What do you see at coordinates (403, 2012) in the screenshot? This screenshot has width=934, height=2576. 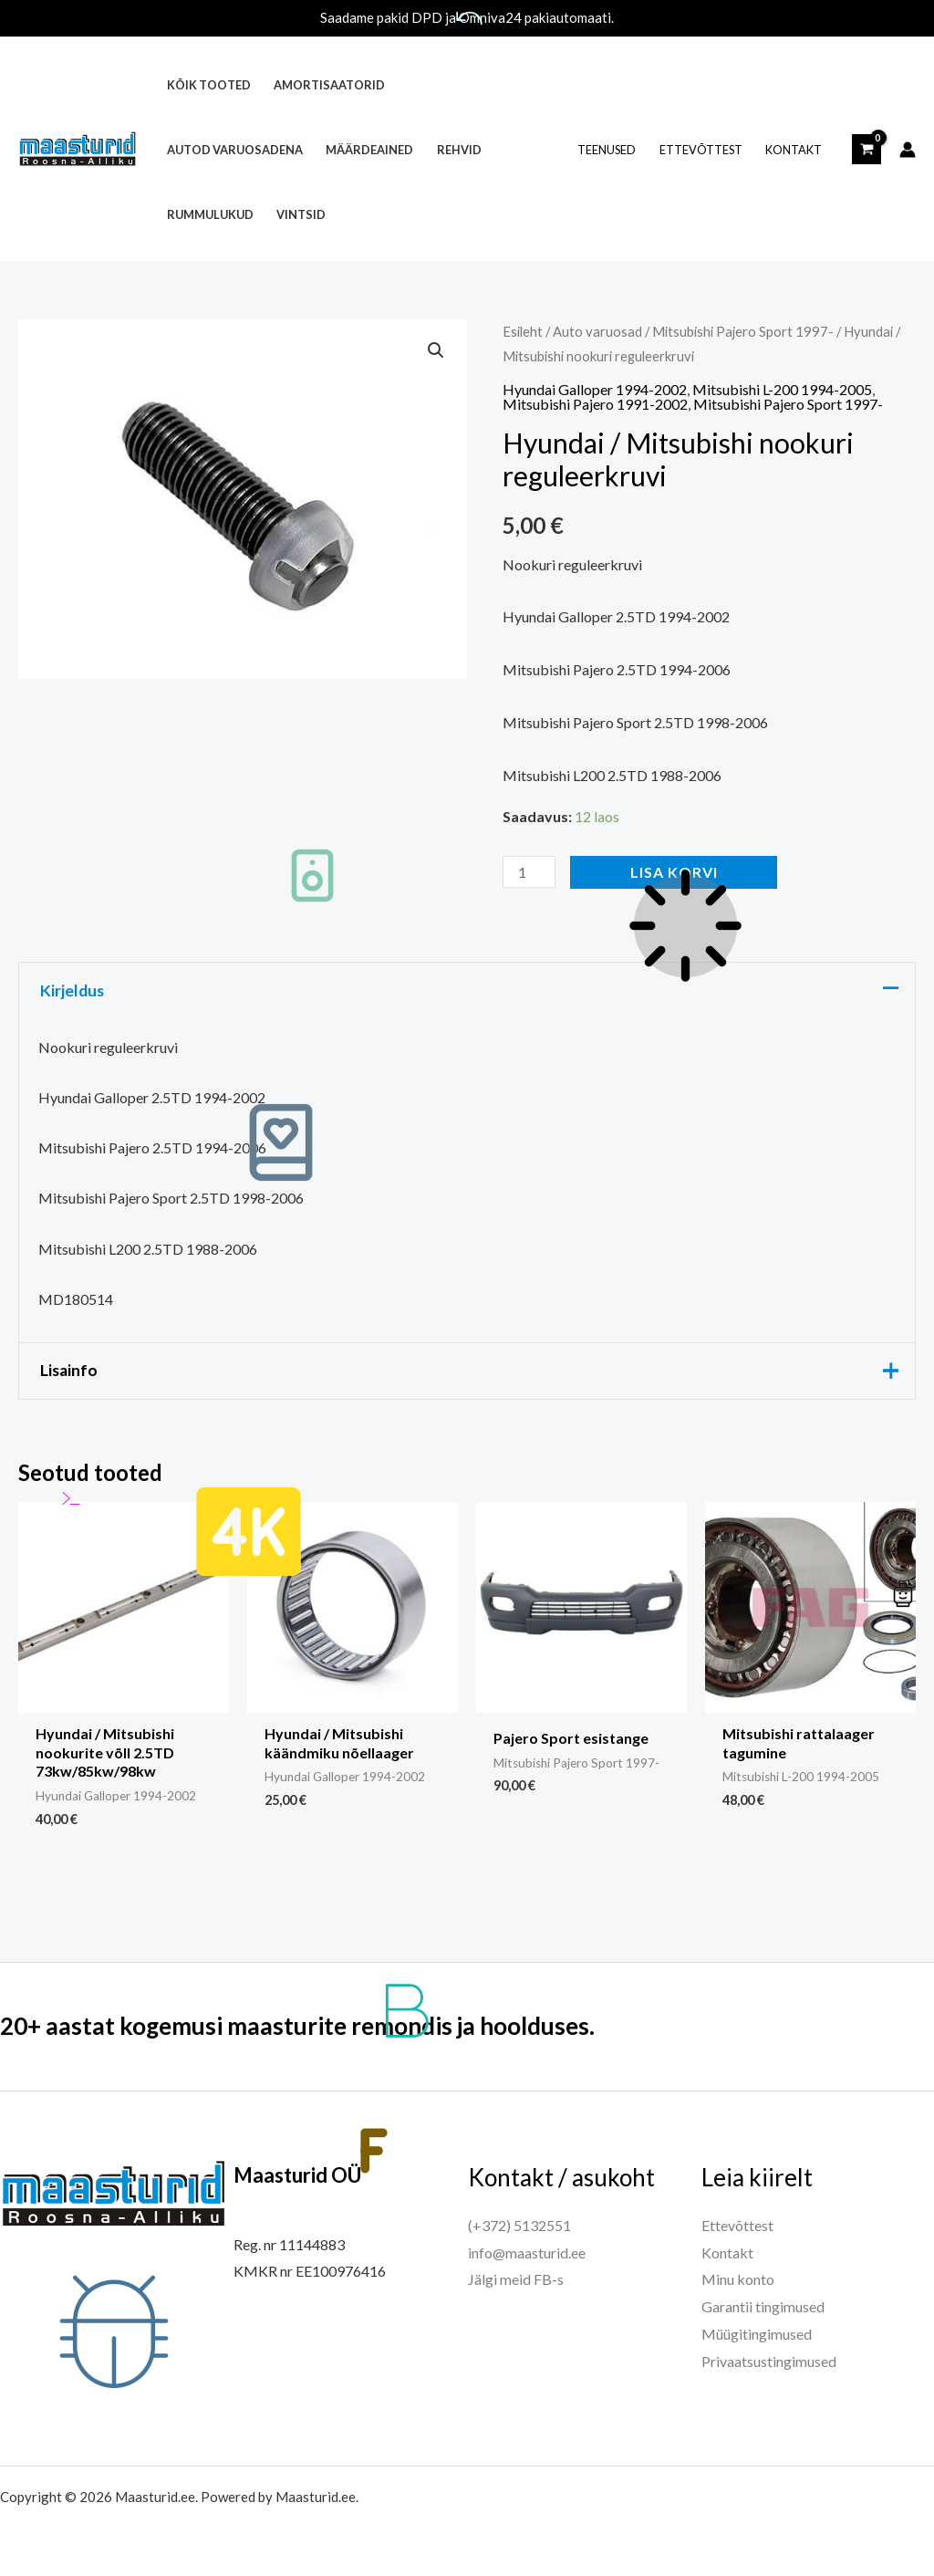 I see `apply bold formatting to selected text` at bounding box center [403, 2012].